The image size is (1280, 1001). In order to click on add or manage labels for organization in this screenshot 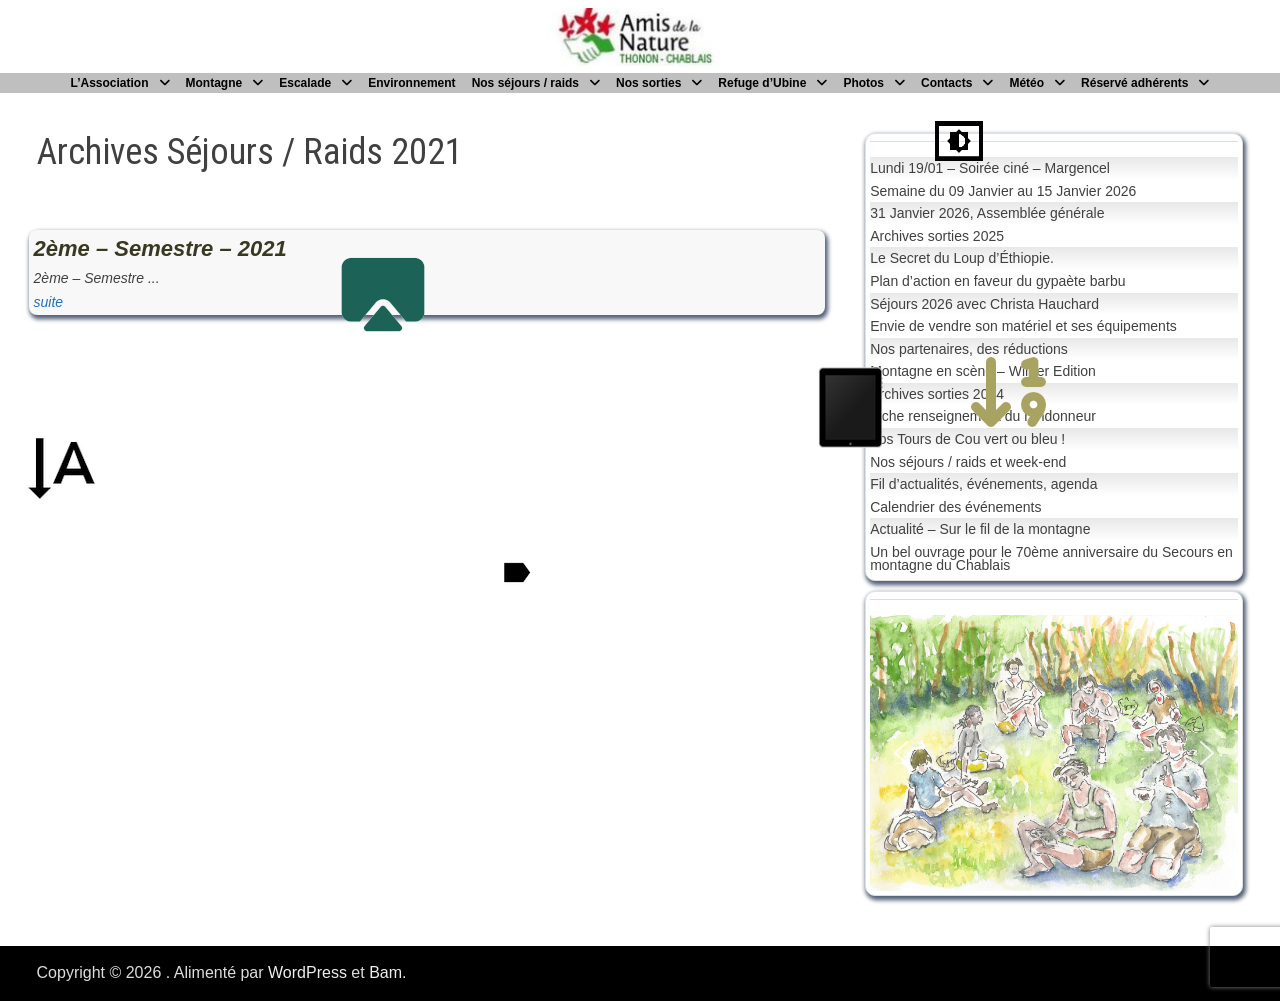, I will do `click(516, 572)`.